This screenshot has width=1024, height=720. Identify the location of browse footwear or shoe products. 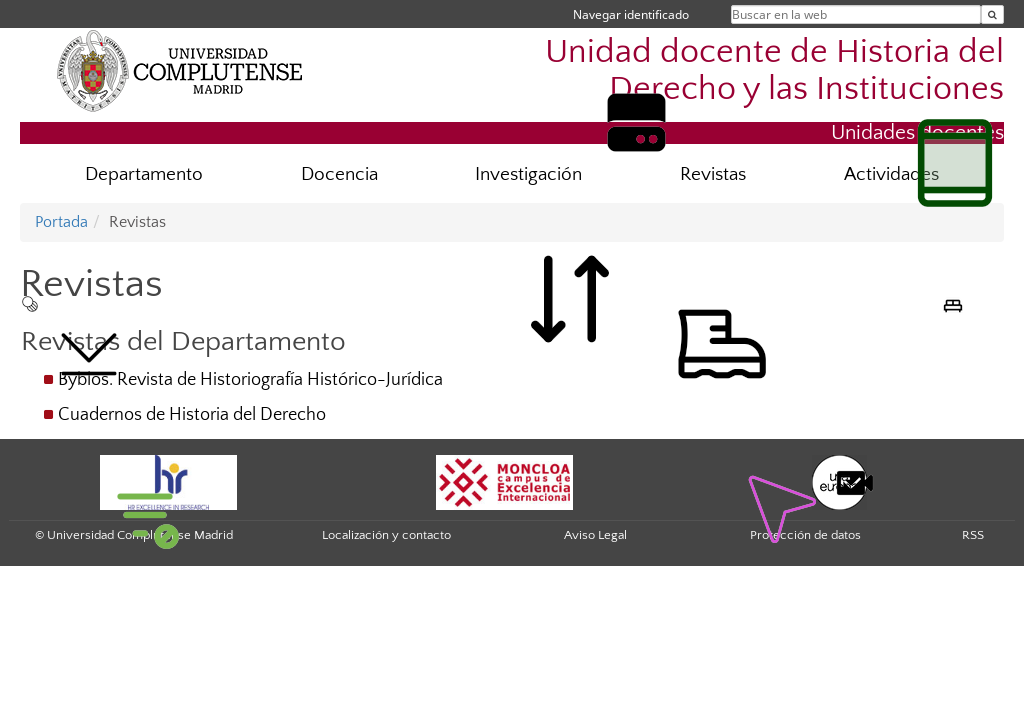
(719, 344).